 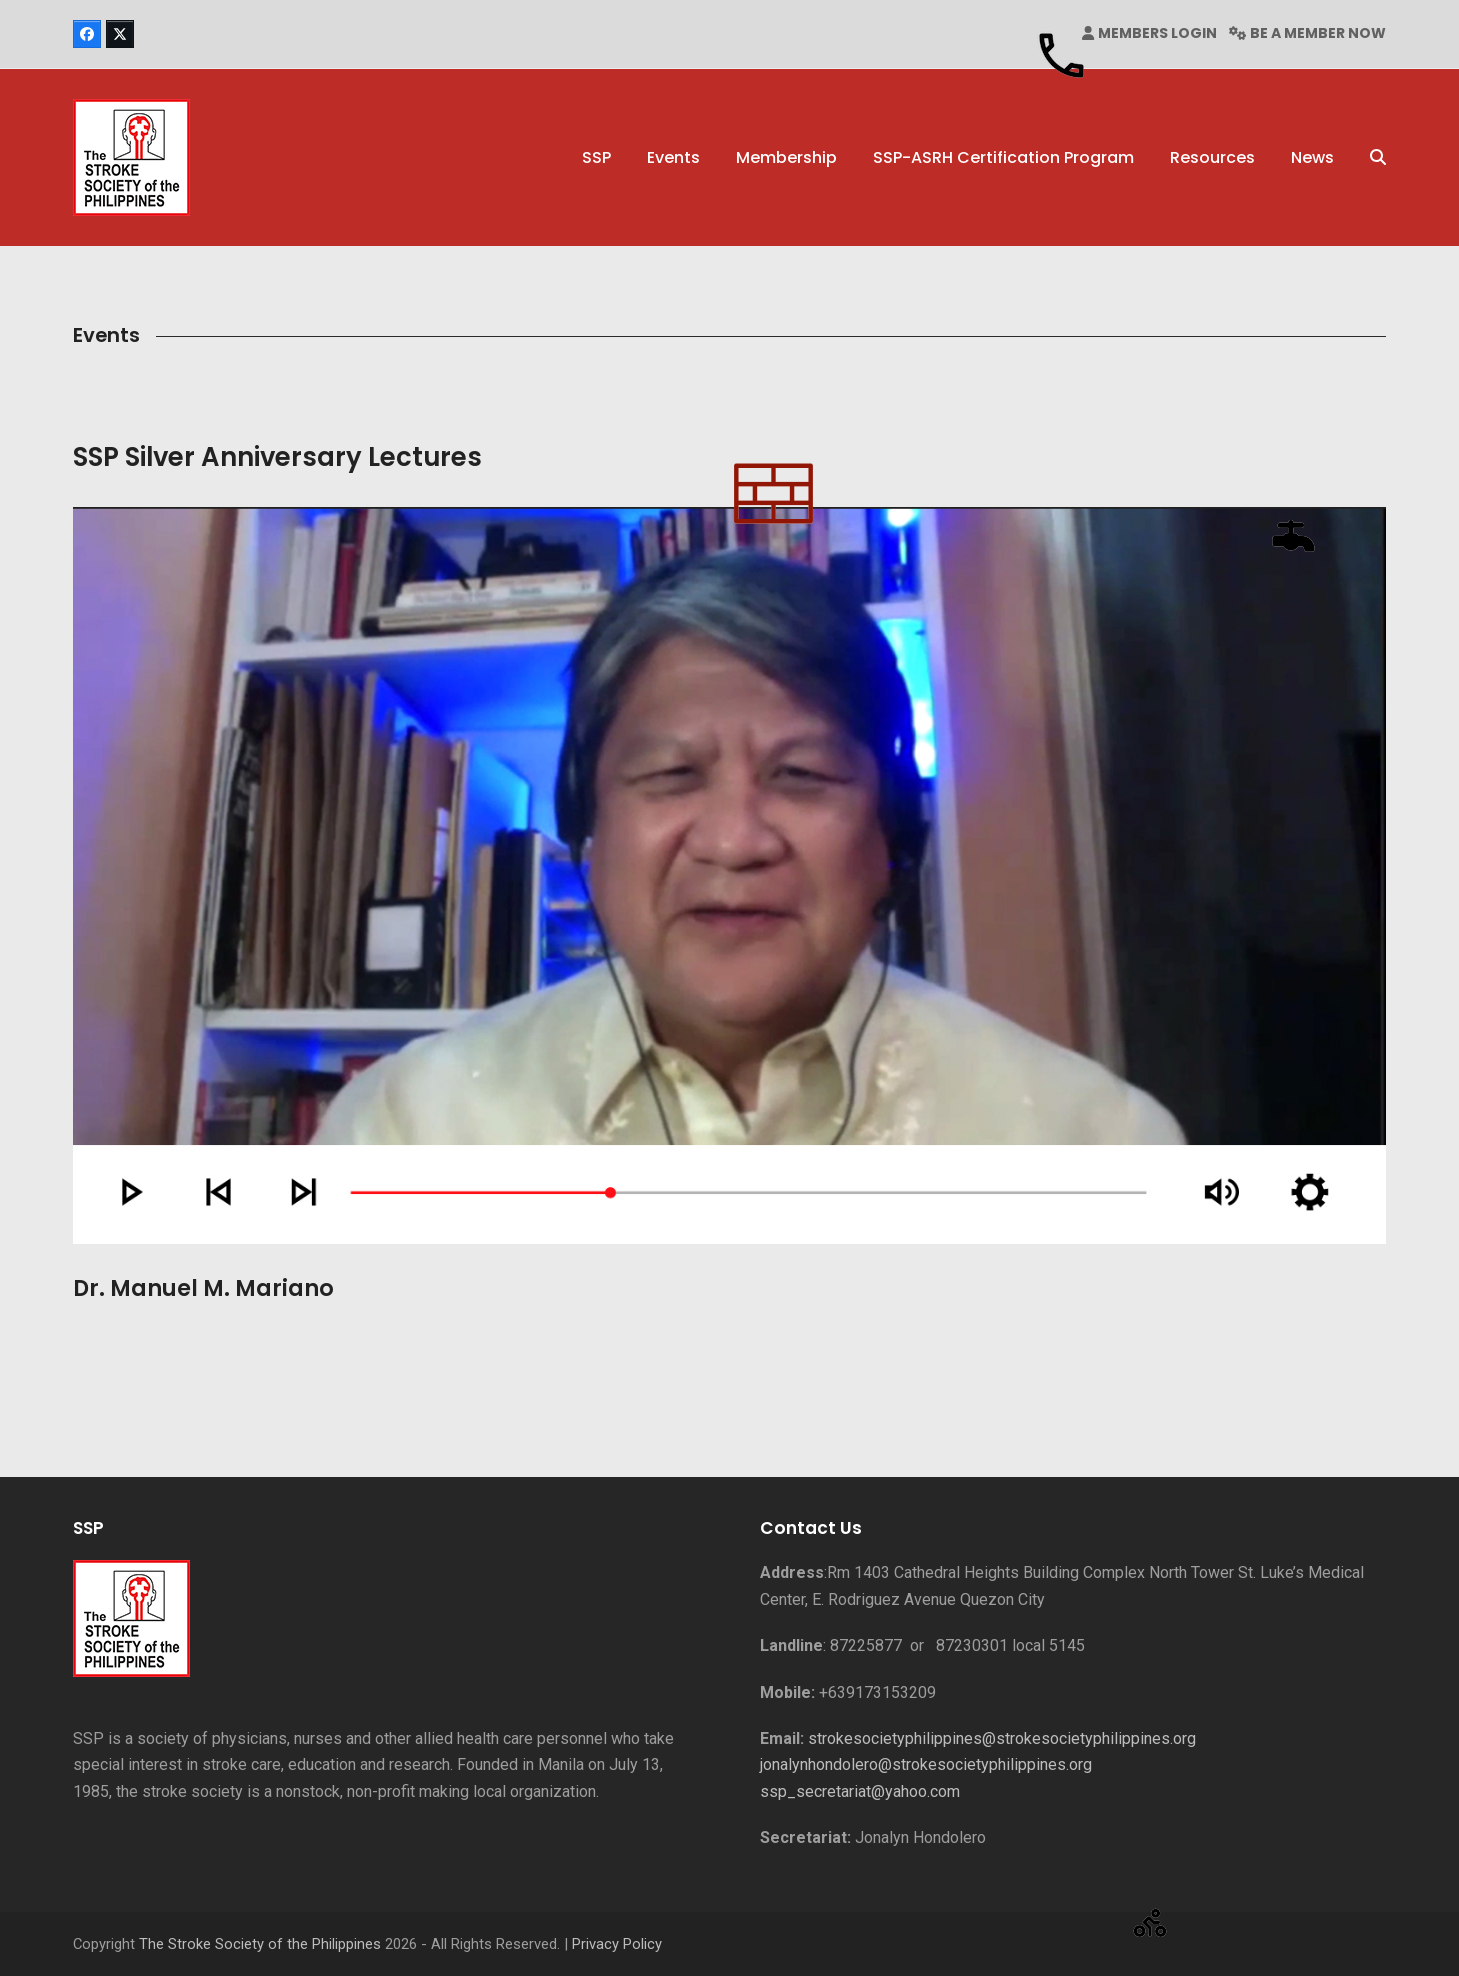 What do you see at coordinates (1061, 55) in the screenshot?
I see `tap to make a phone call` at bounding box center [1061, 55].